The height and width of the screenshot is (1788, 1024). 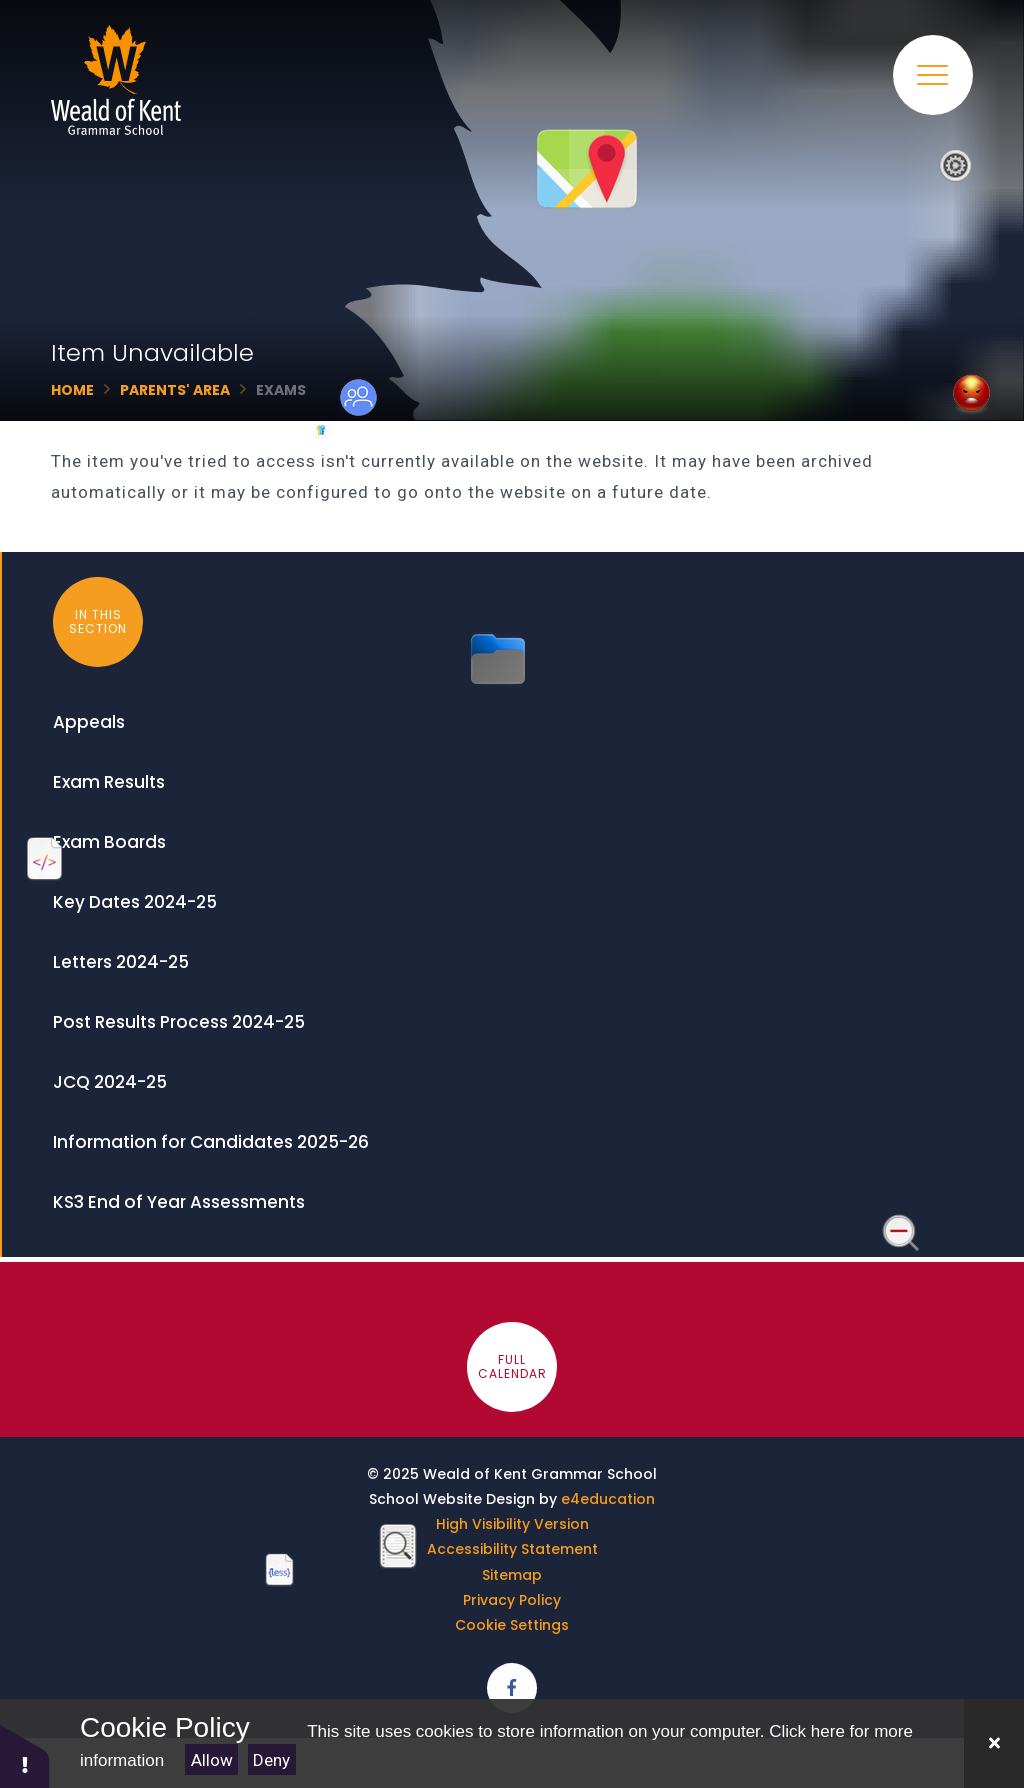 I want to click on open settings or properties panel, so click(x=955, y=165).